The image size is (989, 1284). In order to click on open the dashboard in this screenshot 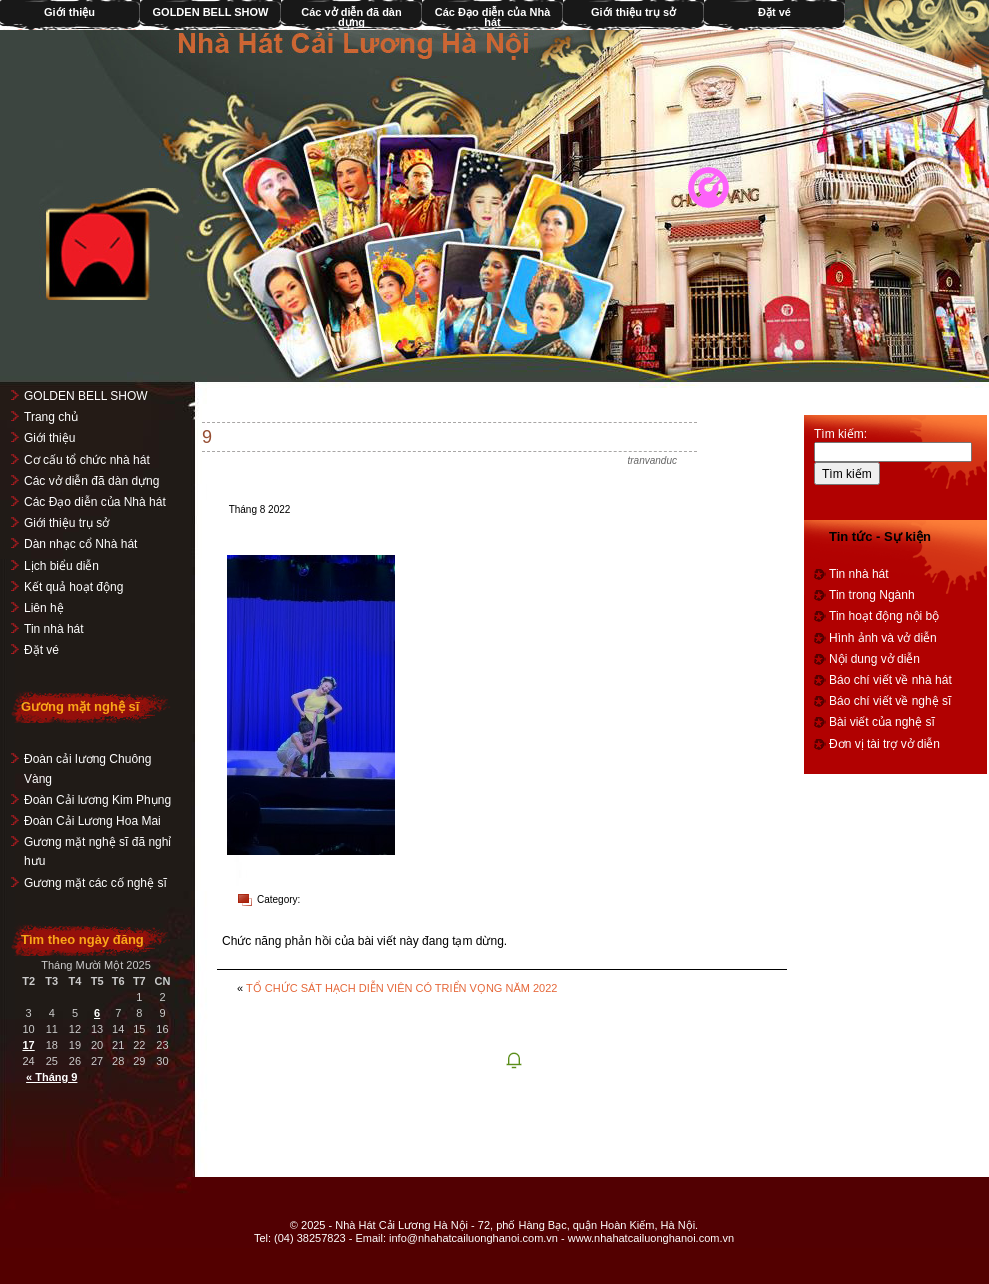, I will do `click(708, 187)`.